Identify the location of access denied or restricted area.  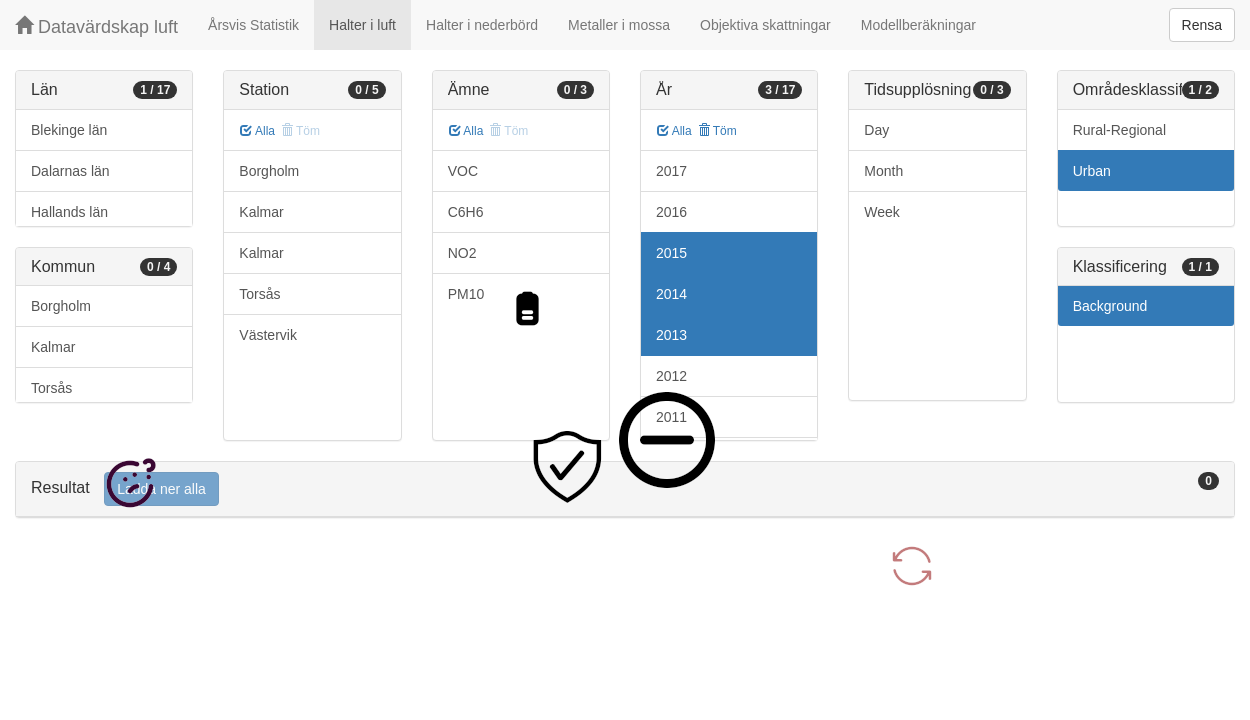
(667, 440).